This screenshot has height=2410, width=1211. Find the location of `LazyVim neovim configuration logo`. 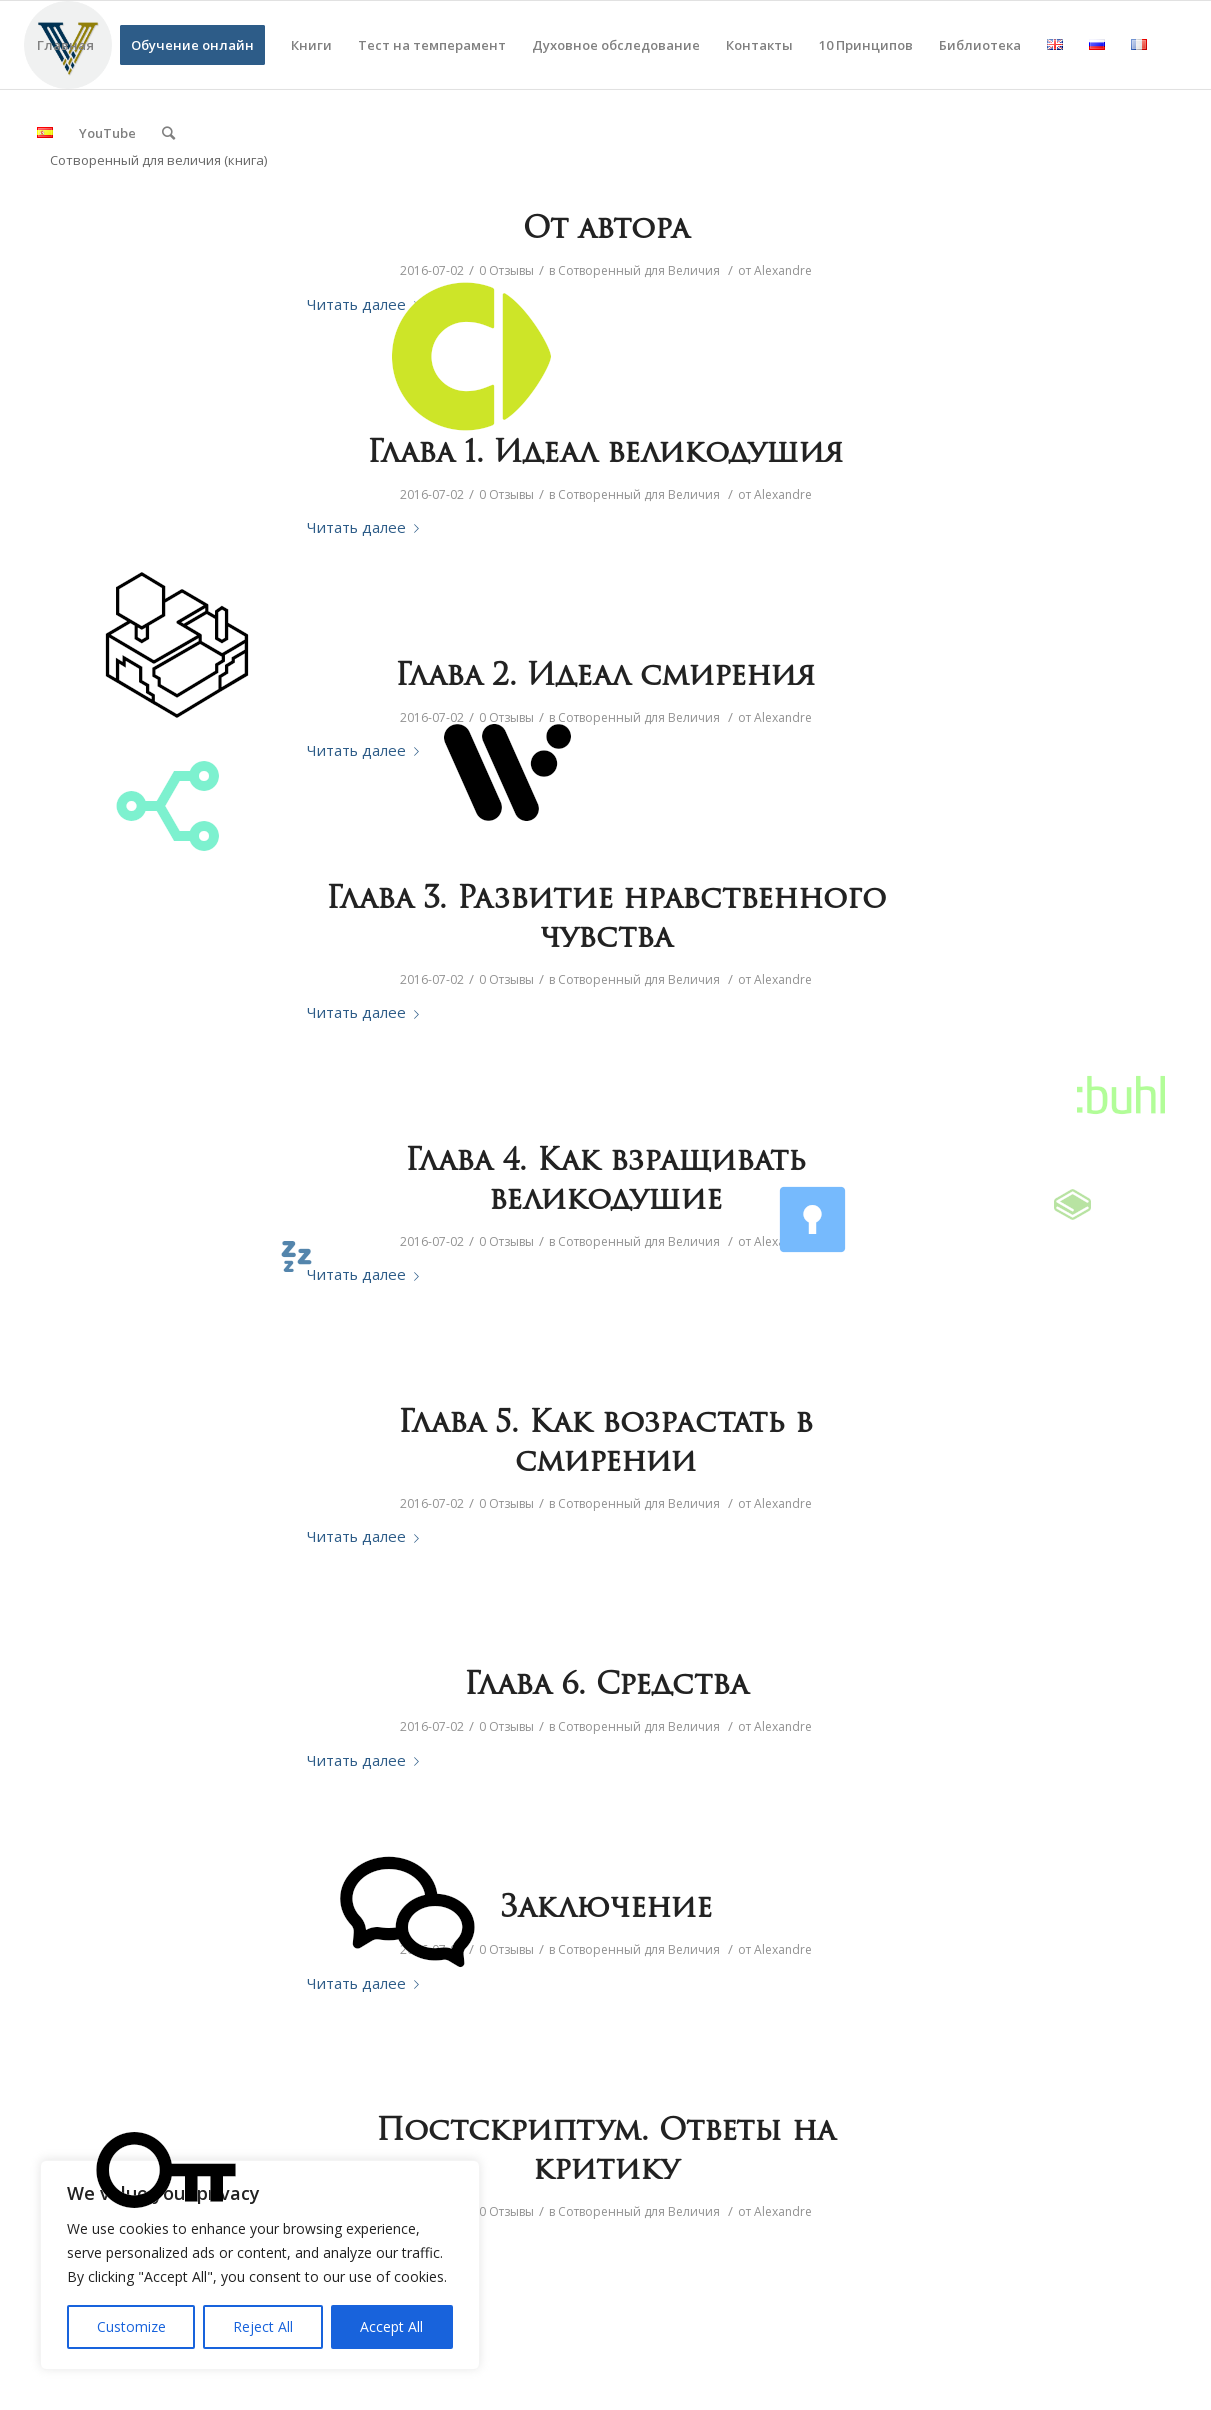

LazyVim neovim configuration logo is located at coordinates (296, 1256).